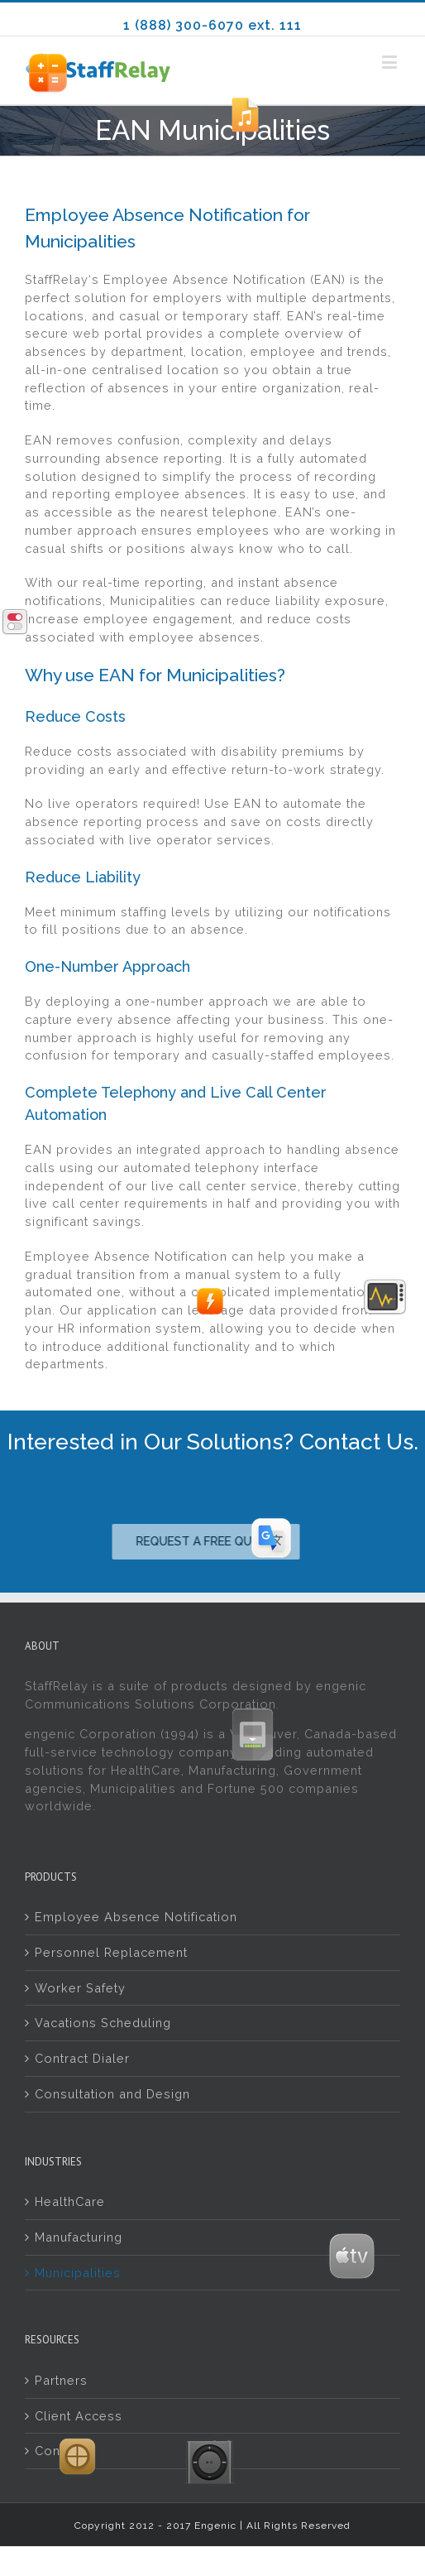 Image resolution: width=425 pixels, height=2576 pixels. Describe the element at coordinates (48, 73) in the screenshot. I see `open pcb calculator app` at that location.